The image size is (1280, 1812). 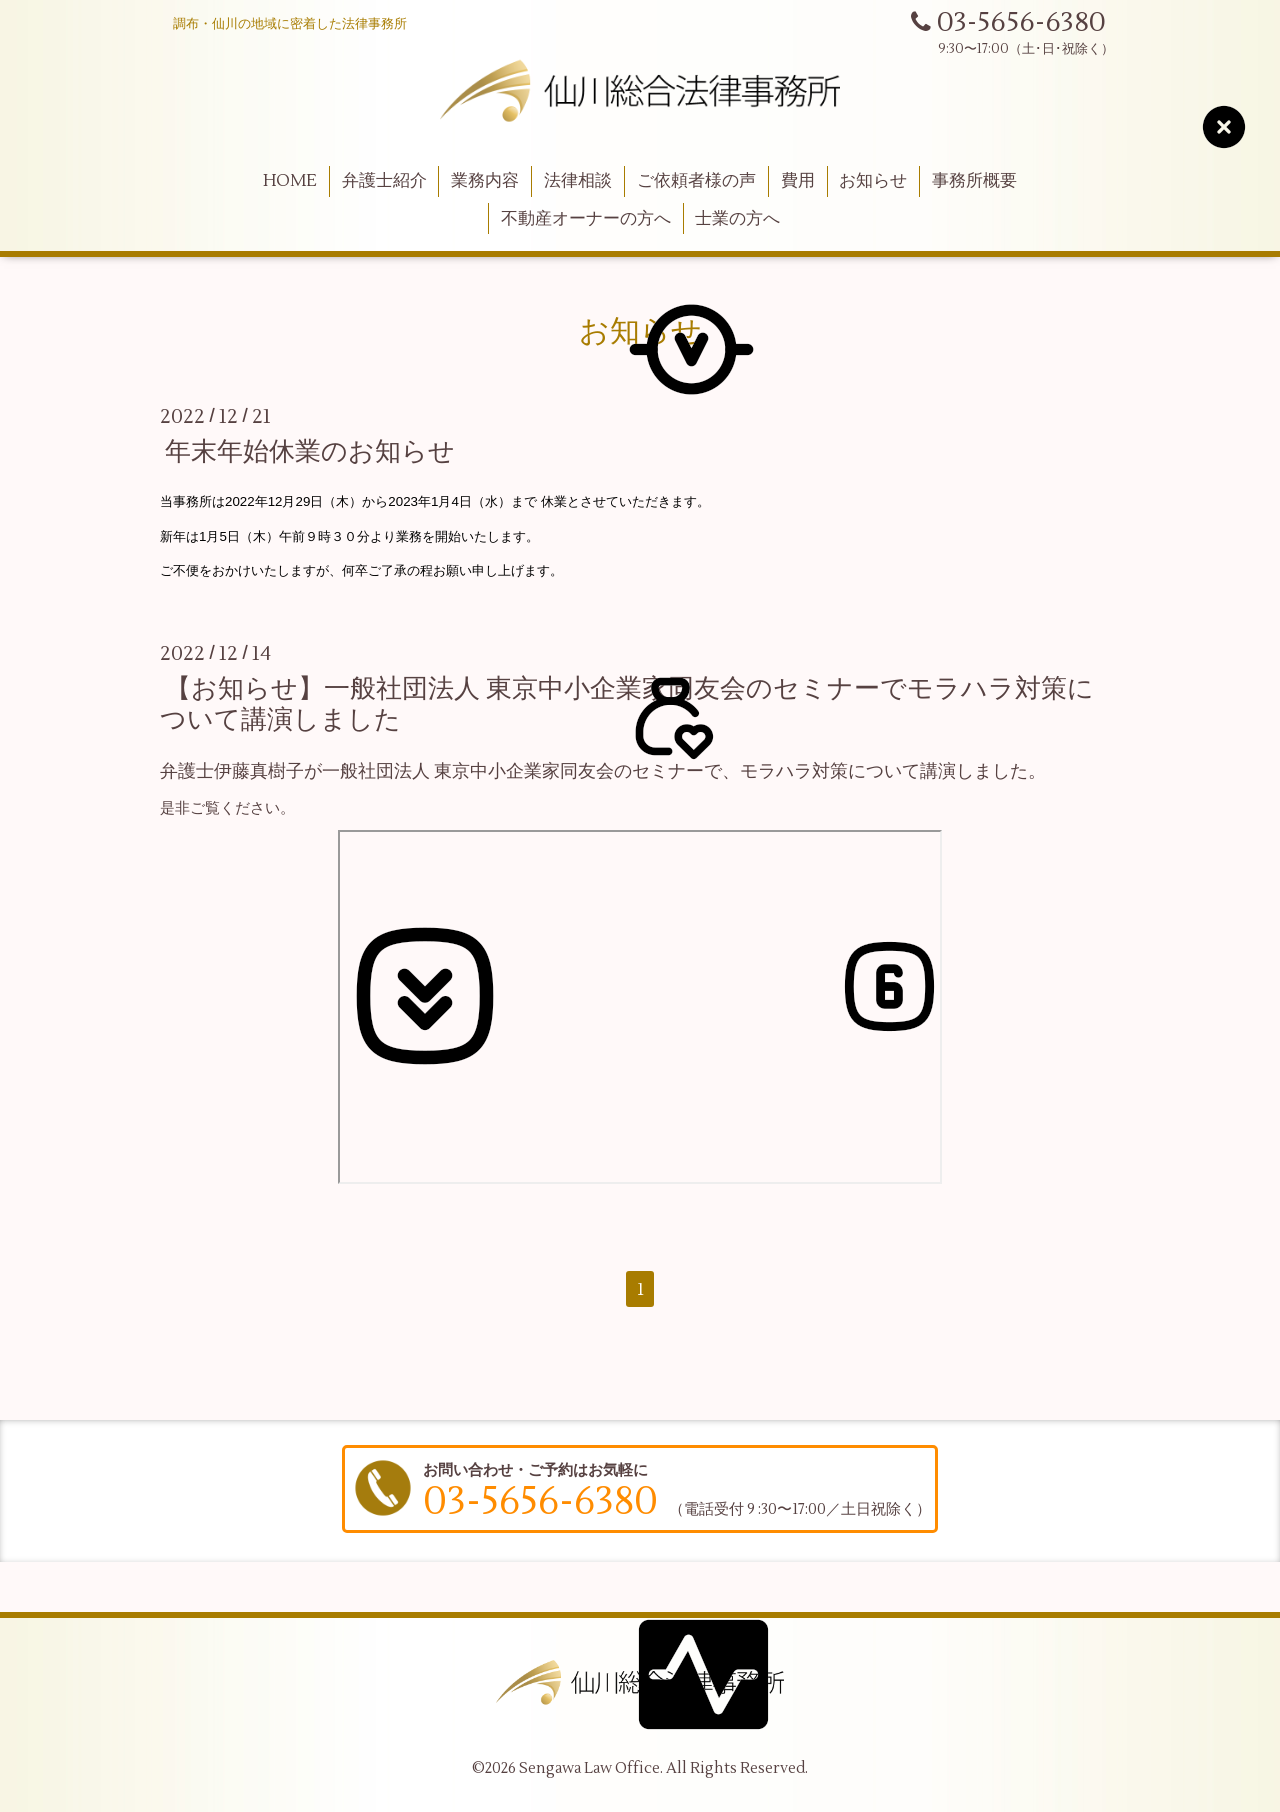 I want to click on expand content or show more items below, so click(x=425, y=996).